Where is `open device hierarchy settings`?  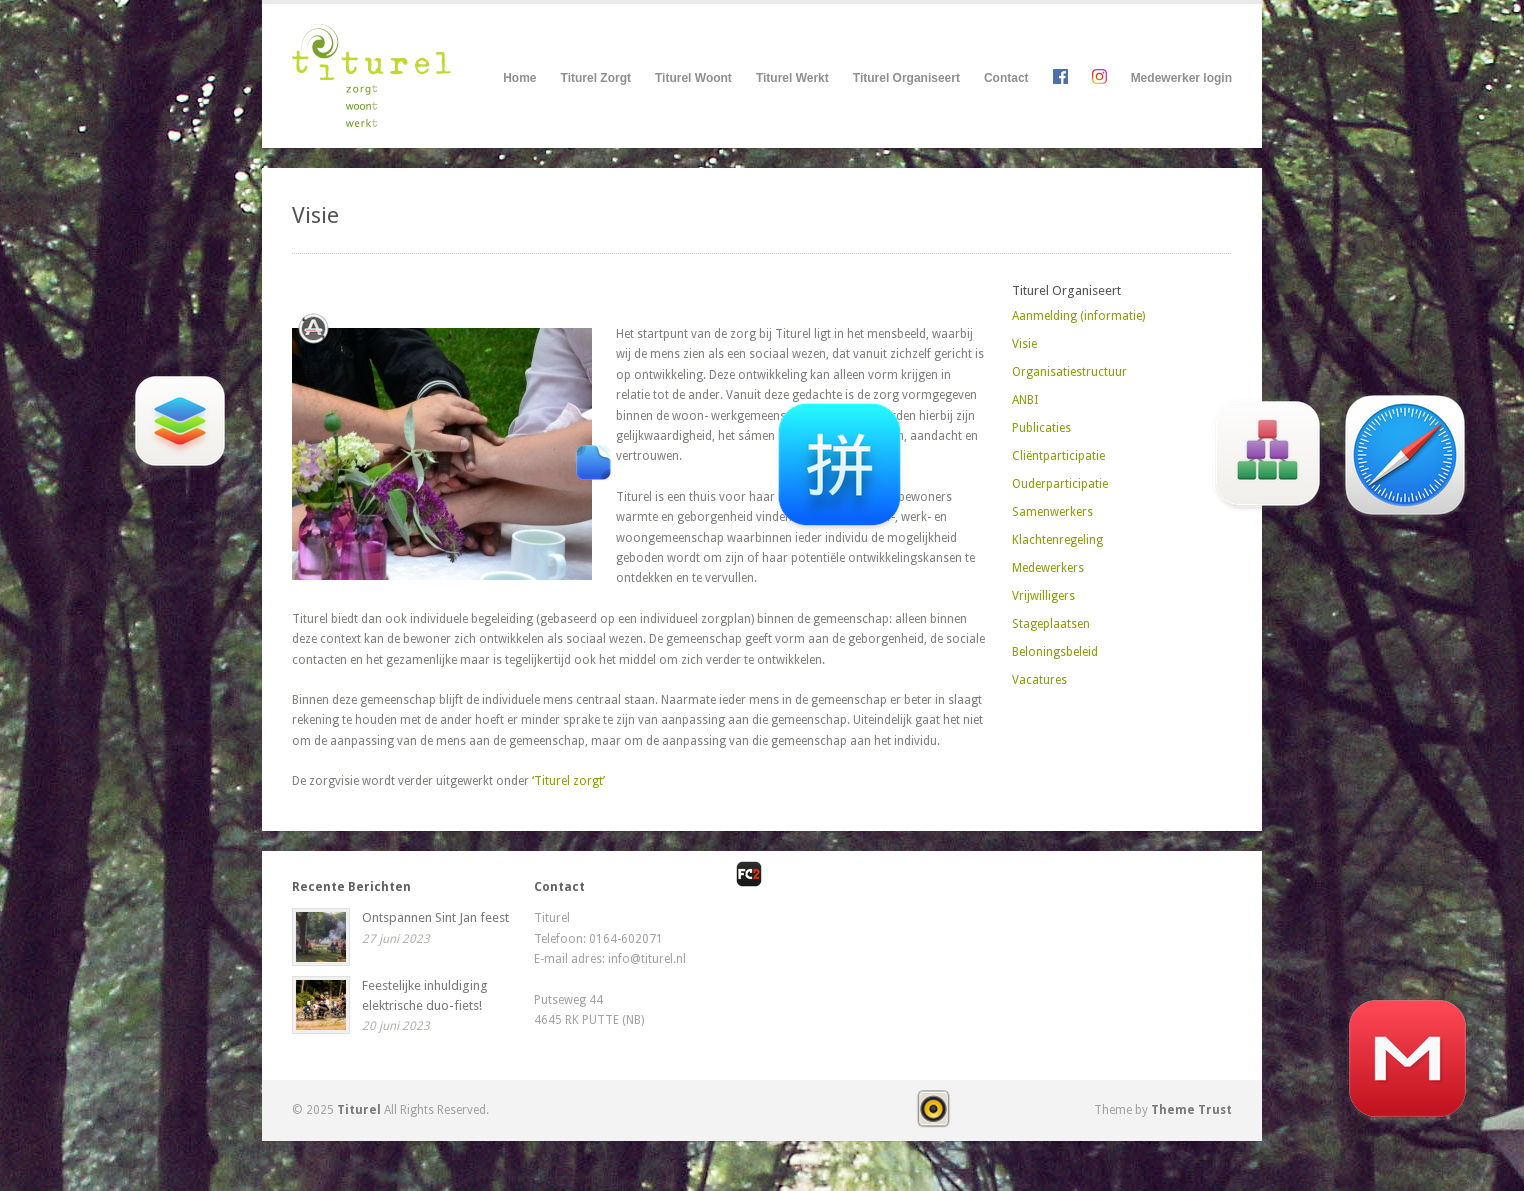
open device hierarchy settings is located at coordinates (1267, 453).